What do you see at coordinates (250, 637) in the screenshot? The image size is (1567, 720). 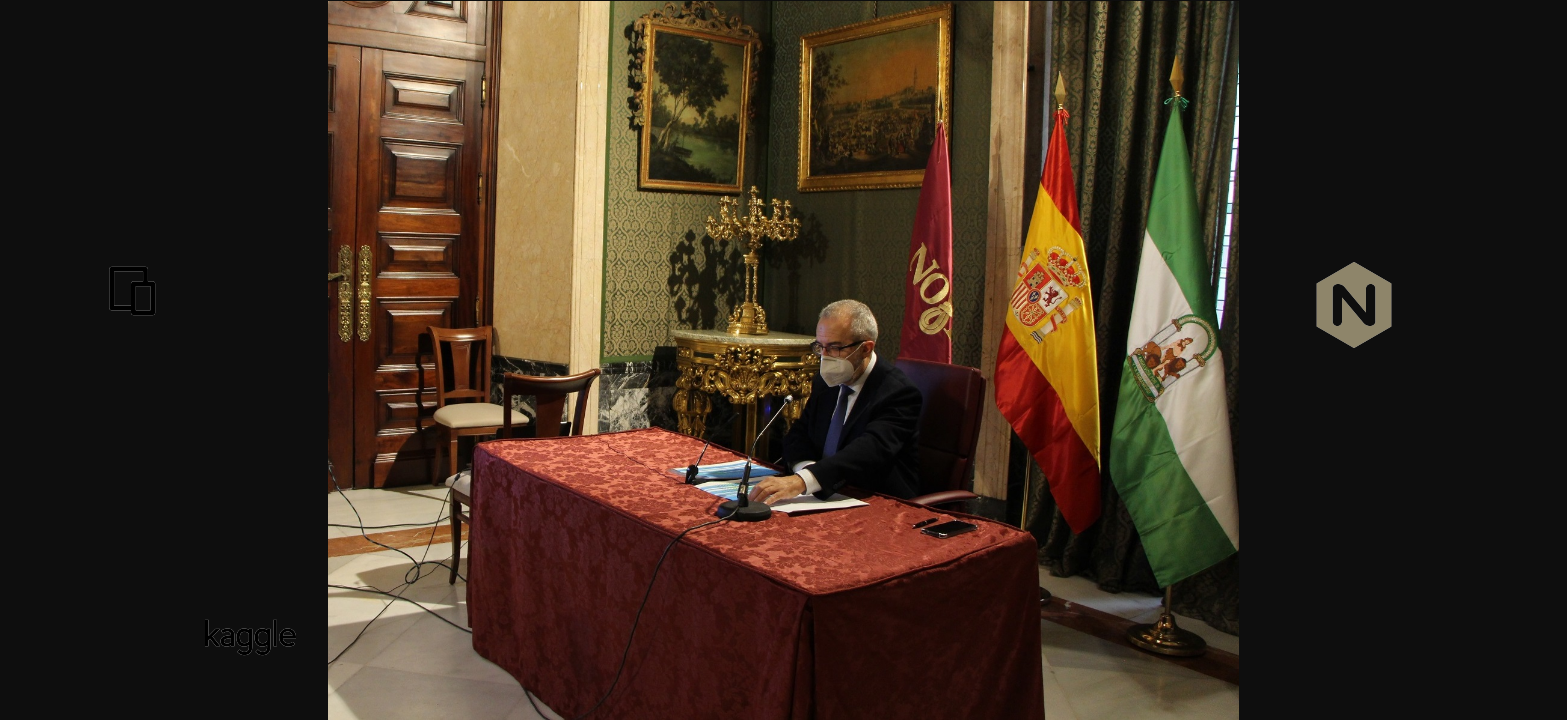 I see `open kaggle website or app` at bounding box center [250, 637].